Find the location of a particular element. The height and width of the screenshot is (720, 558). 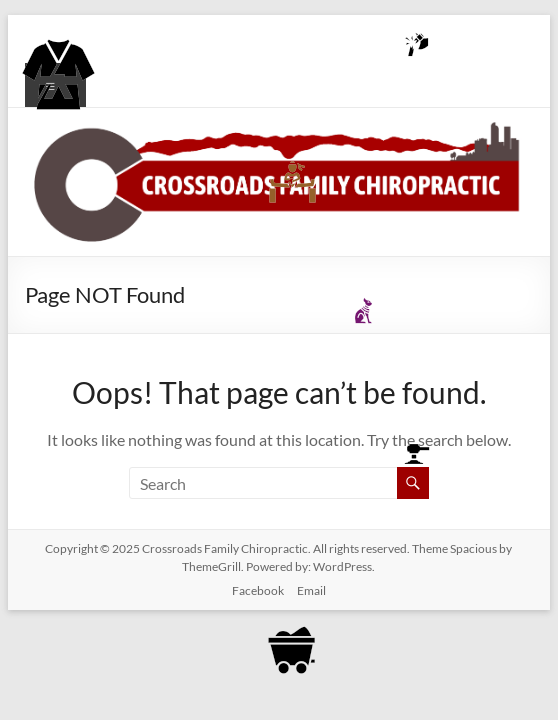

select traditional Japanese clothing item is located at coordinates (58, 74).